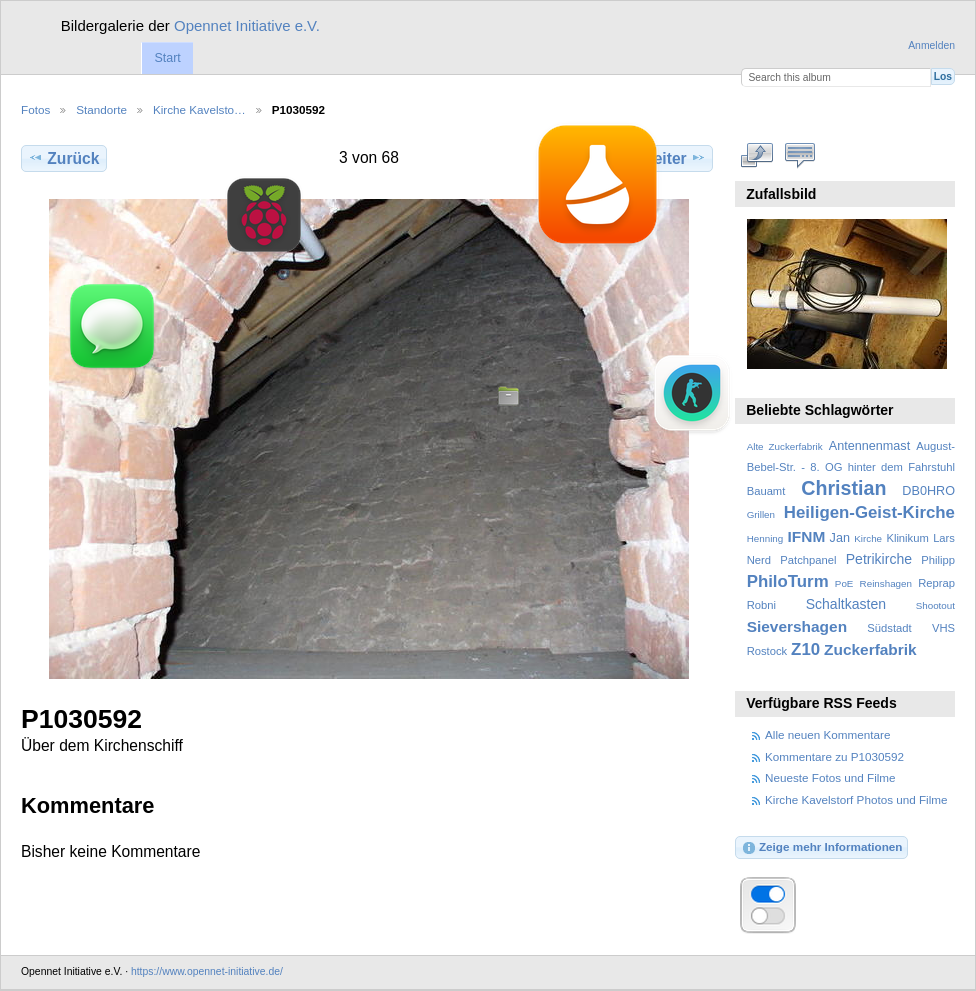 The height and width of the screenshot is (991, 976). What do you see at coordinates (264, 215) in the screenshot?
I see `launch raspbian operating system` at bounding box center [264, 215].